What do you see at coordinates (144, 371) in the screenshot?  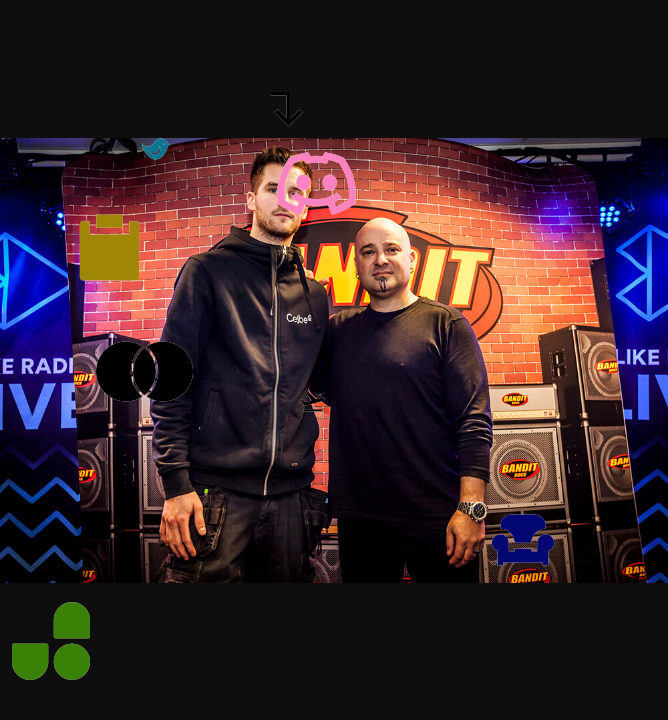 I see `pay with mastercard` at bounding box center [144, 371].